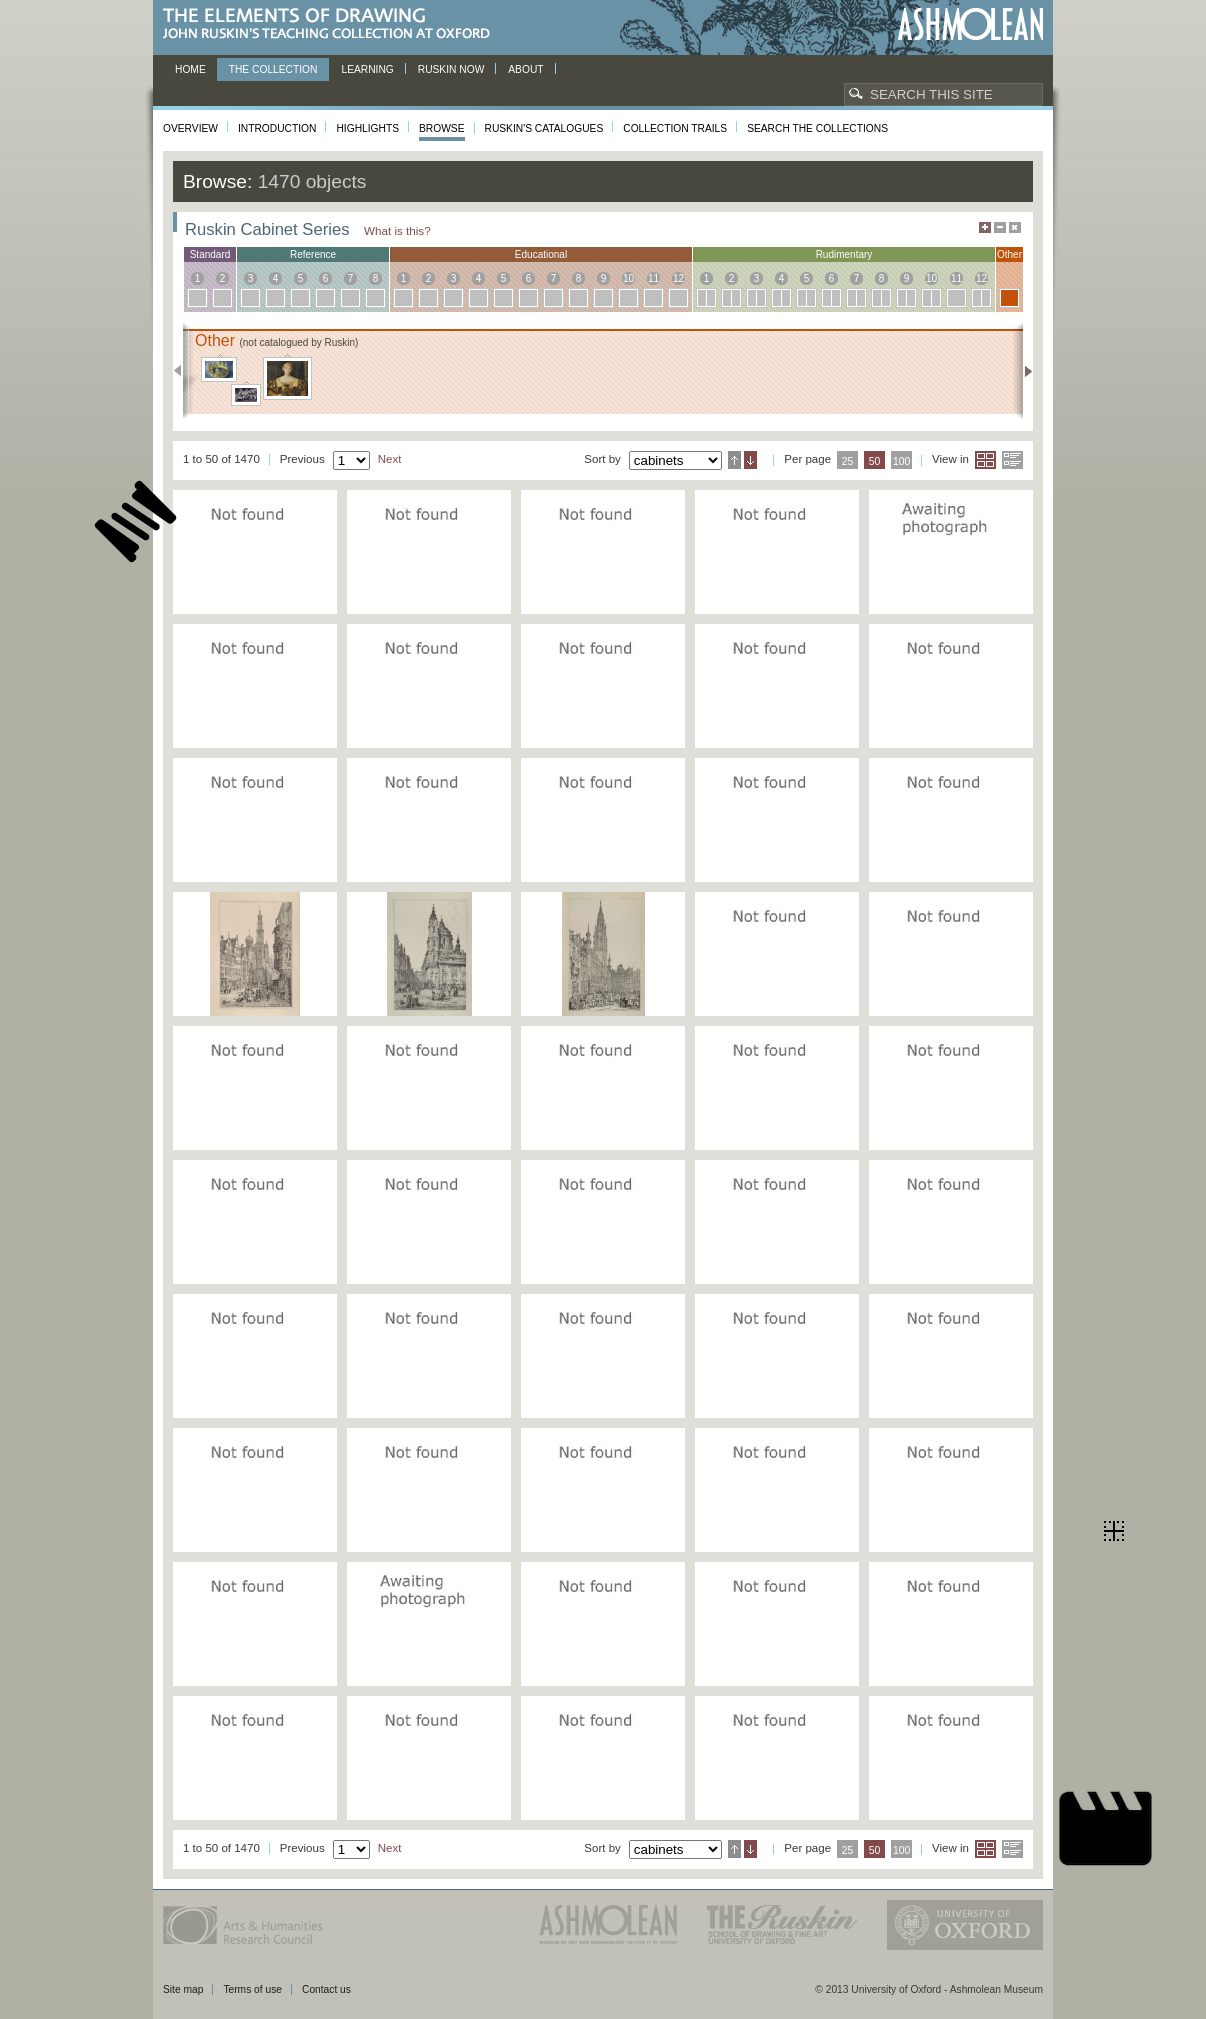 Image resolution: width=1206 pixels, height=2019 pixels. Describe the element at coordinates (135, 521) in the screenshot. I see `open or view a thread` at that location.